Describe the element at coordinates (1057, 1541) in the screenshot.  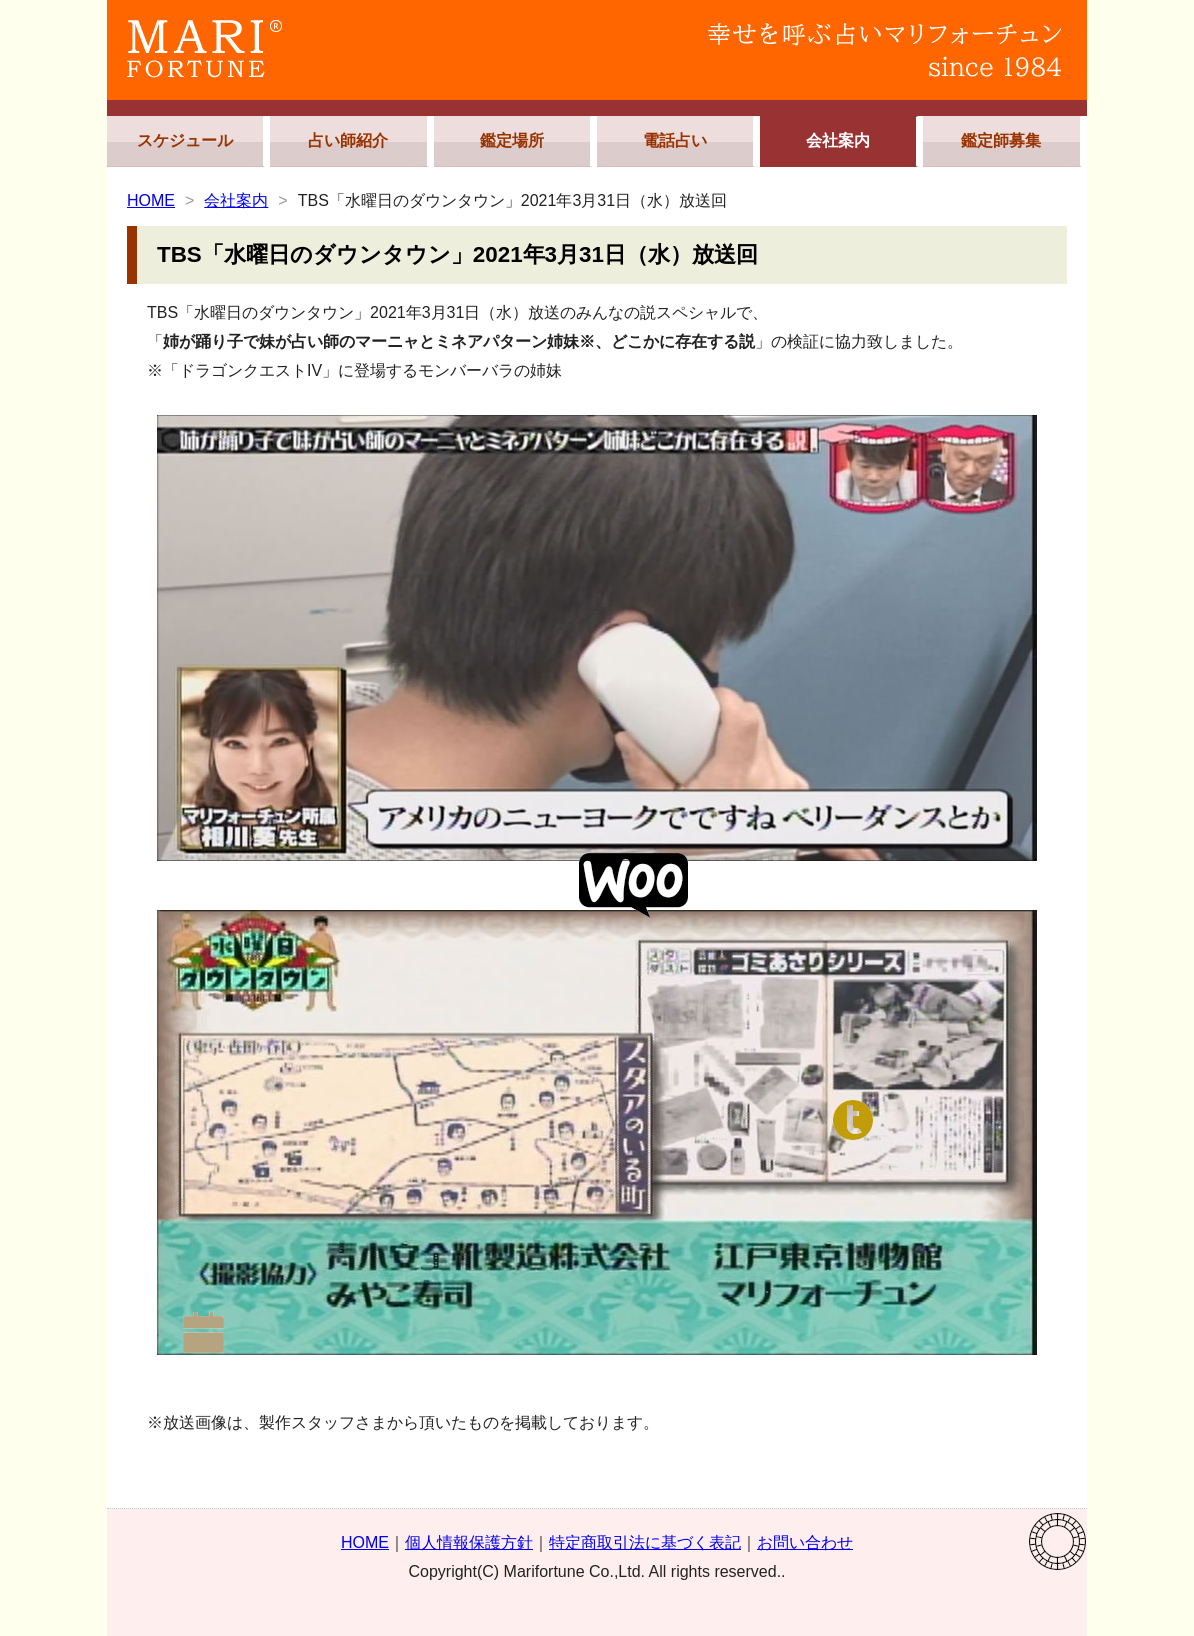
I see `open the VSCO photo editing app` at that location.